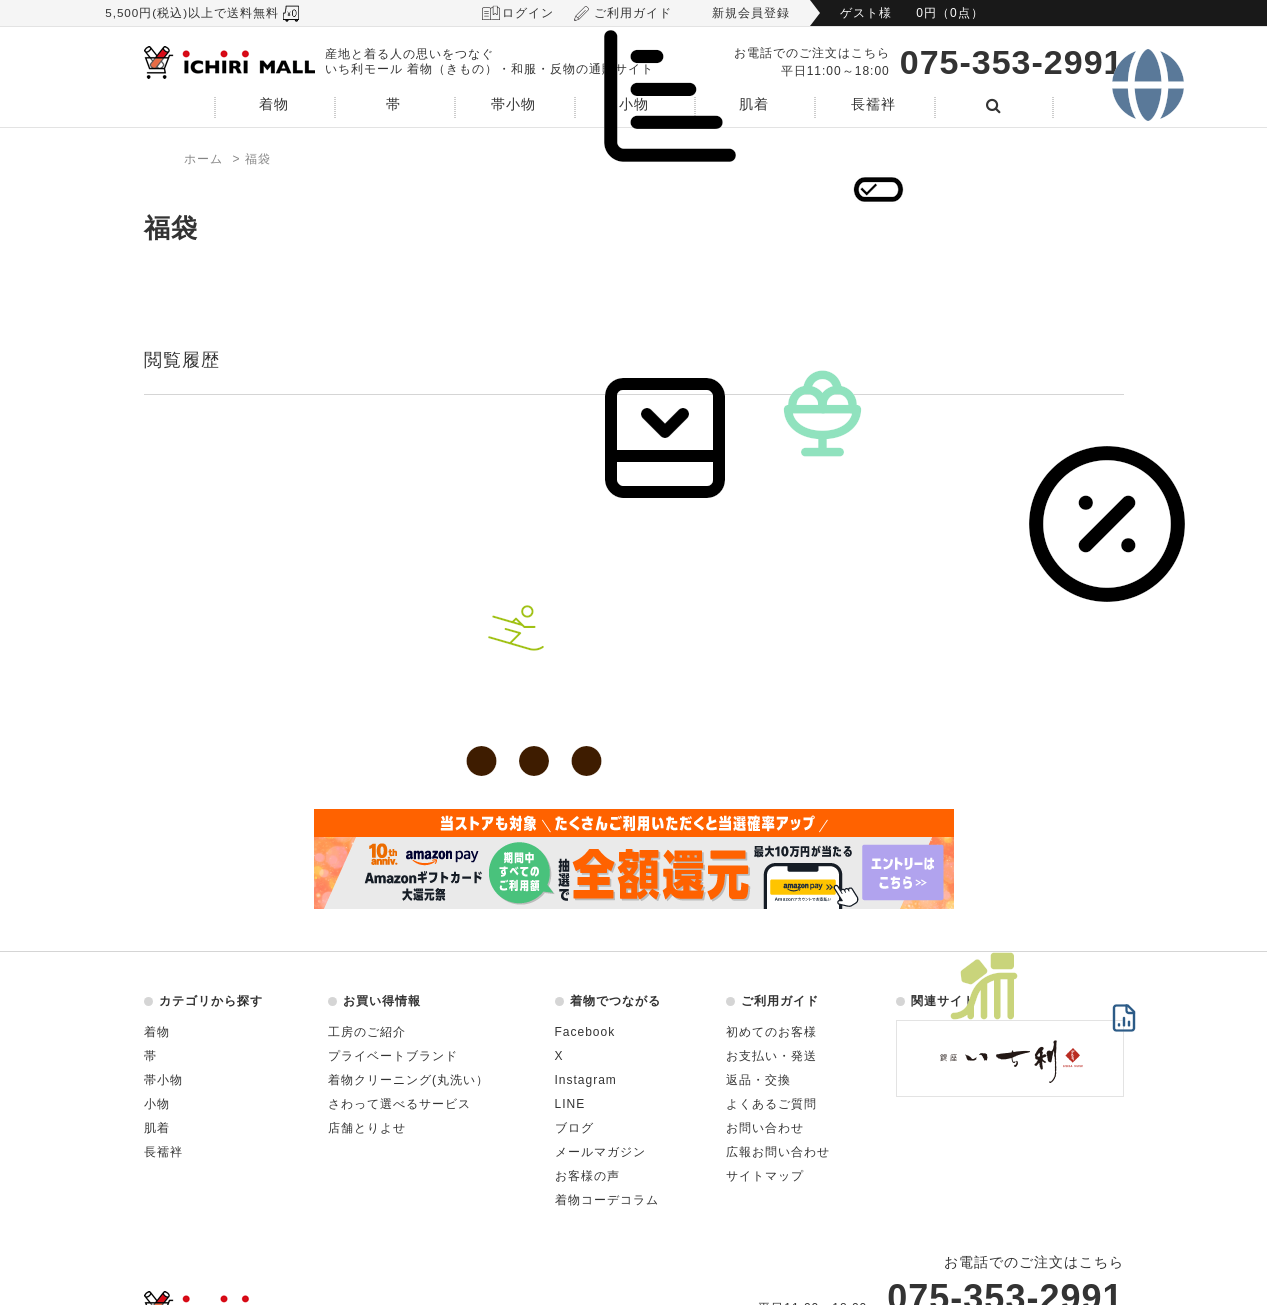 This screenshot has width=1267, height=1305. I want to click on access more options or actions, so click(534, 761).